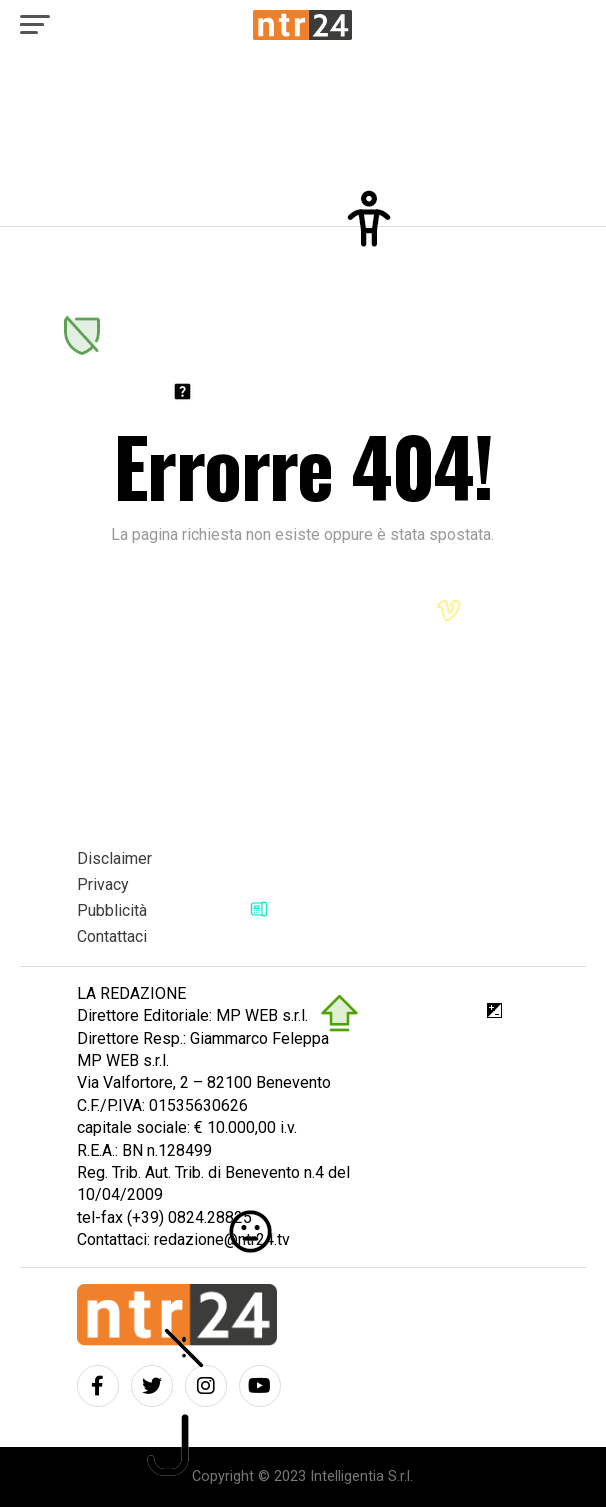  I want to click on represents the letter J in text formatting or typography, so click(168, 1445).